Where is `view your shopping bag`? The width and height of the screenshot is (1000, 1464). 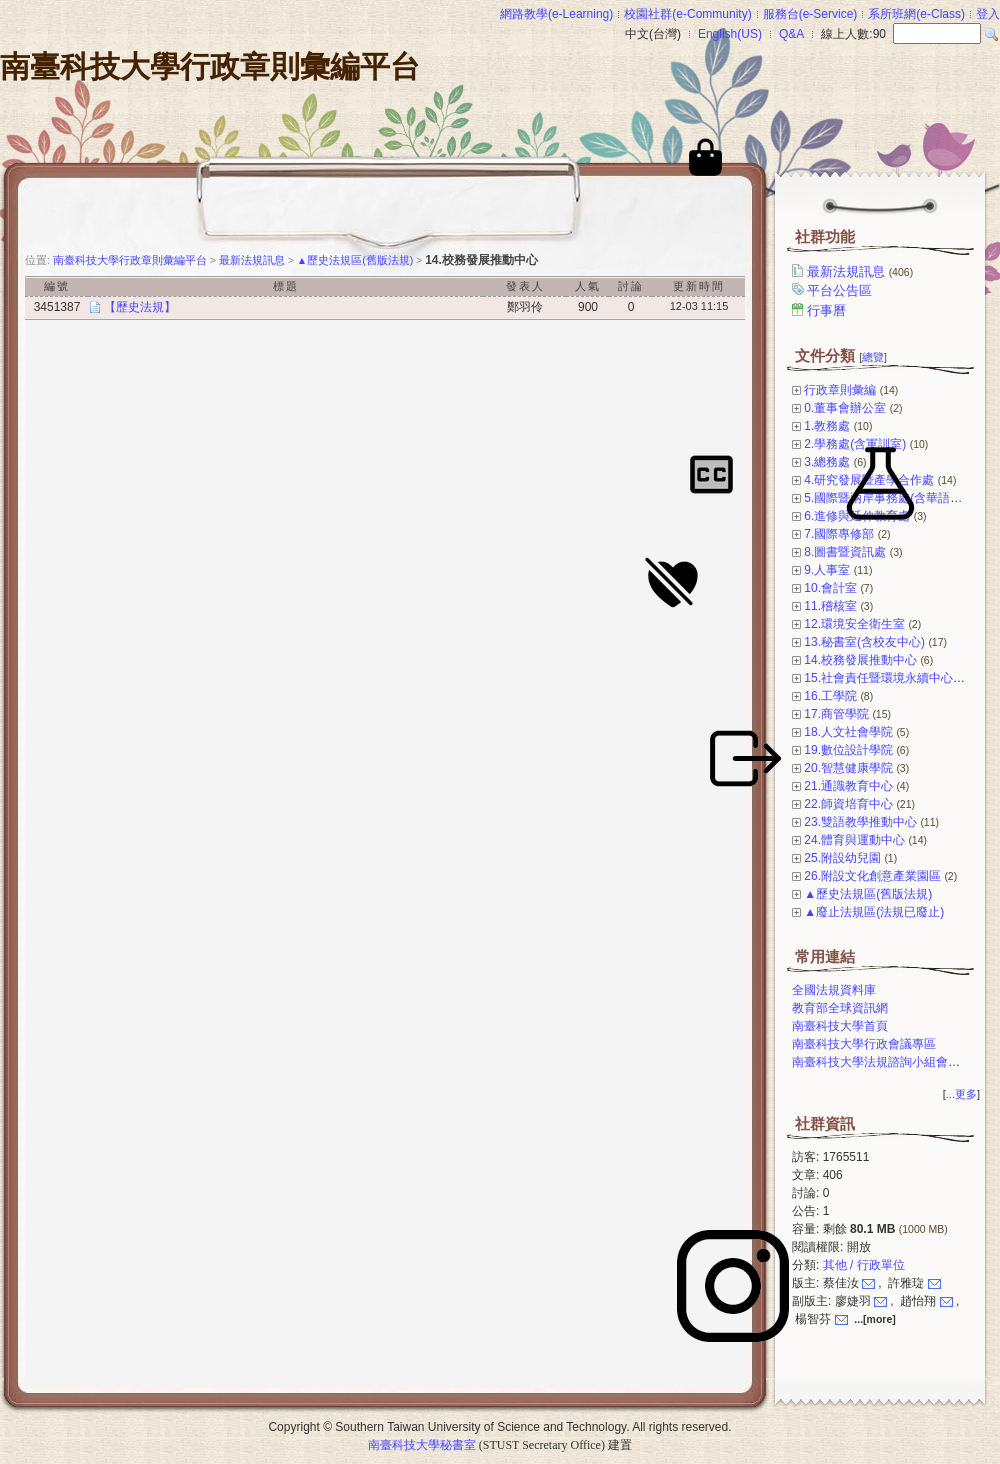
view your shopping bag is located at coordinates (705, 159).